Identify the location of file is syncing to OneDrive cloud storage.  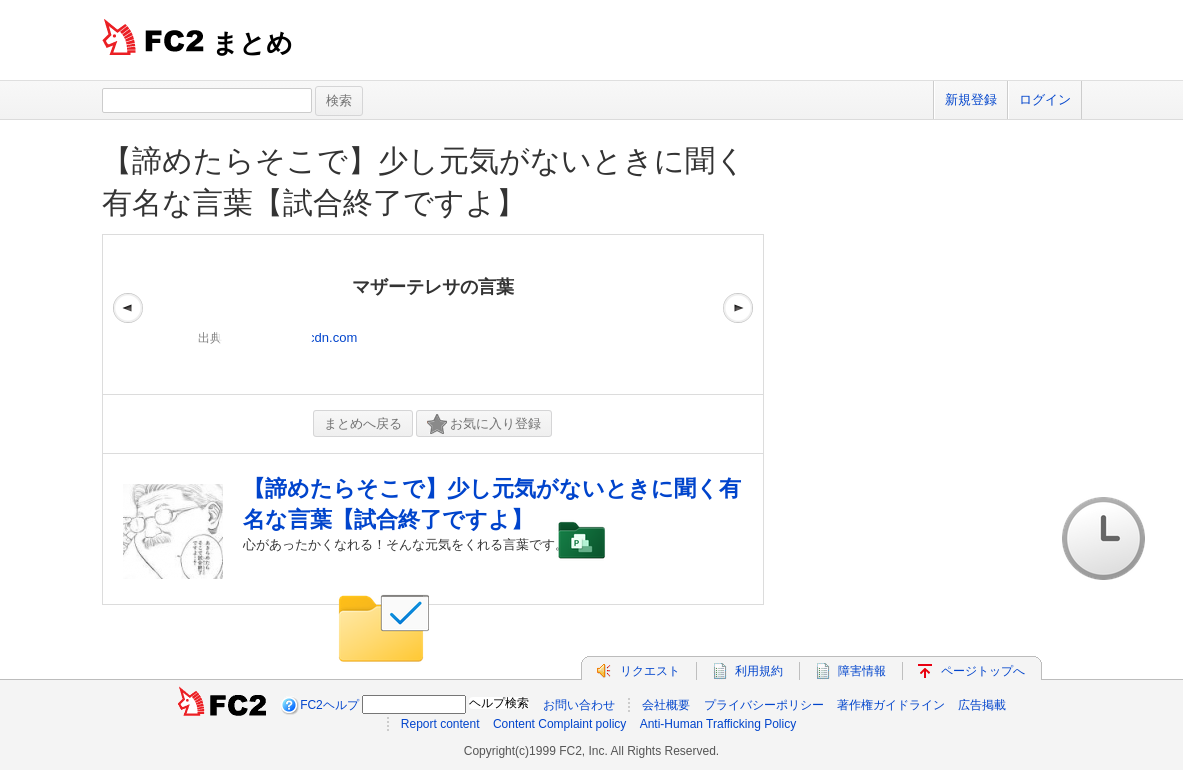
(264, 325).